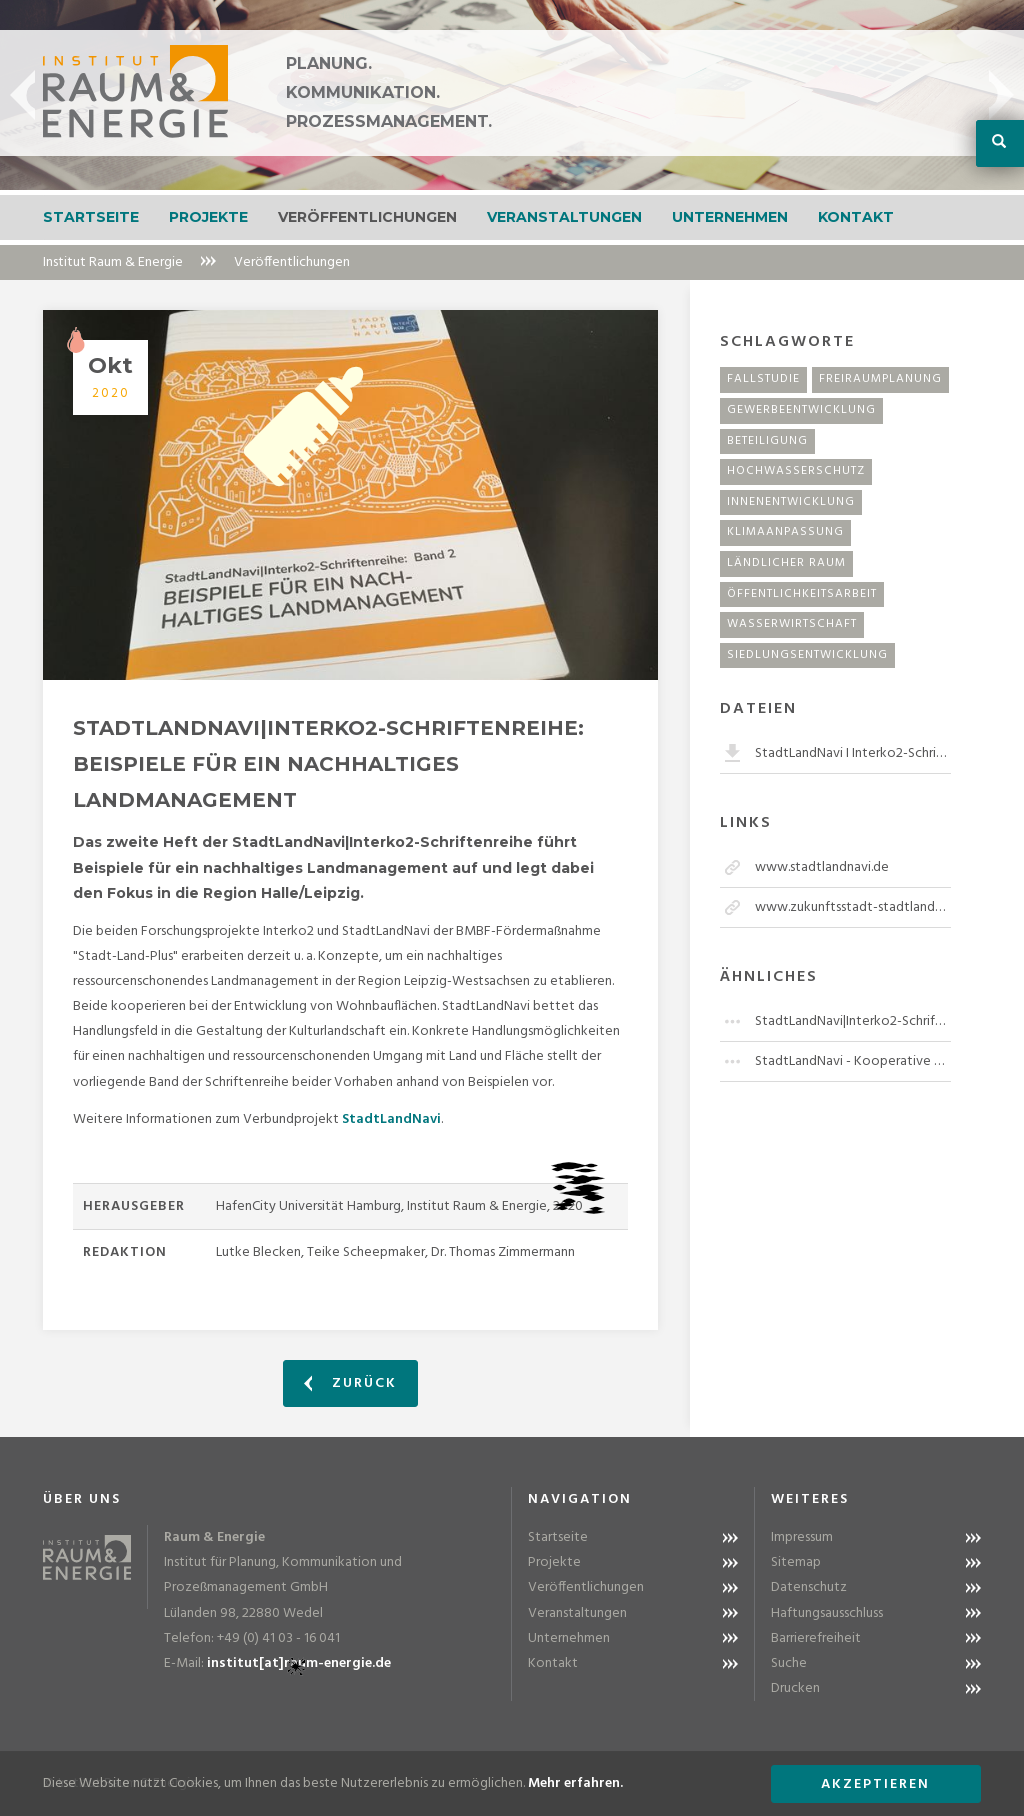  I want to click on indicates an explosion or blast effect in gameplay, so click(296, 1666).